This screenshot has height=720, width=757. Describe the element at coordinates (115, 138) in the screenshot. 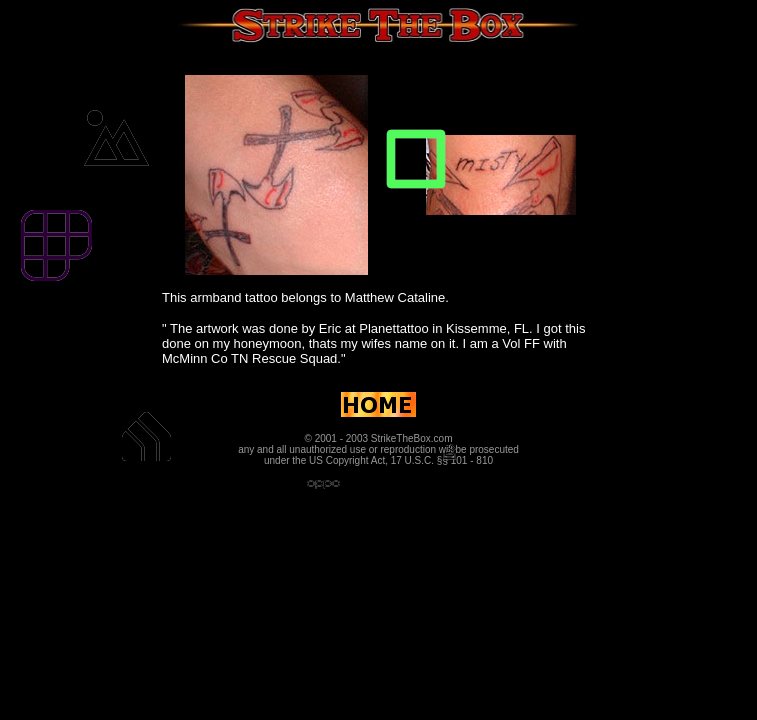

I see `view landscape or nature photos` at that location.